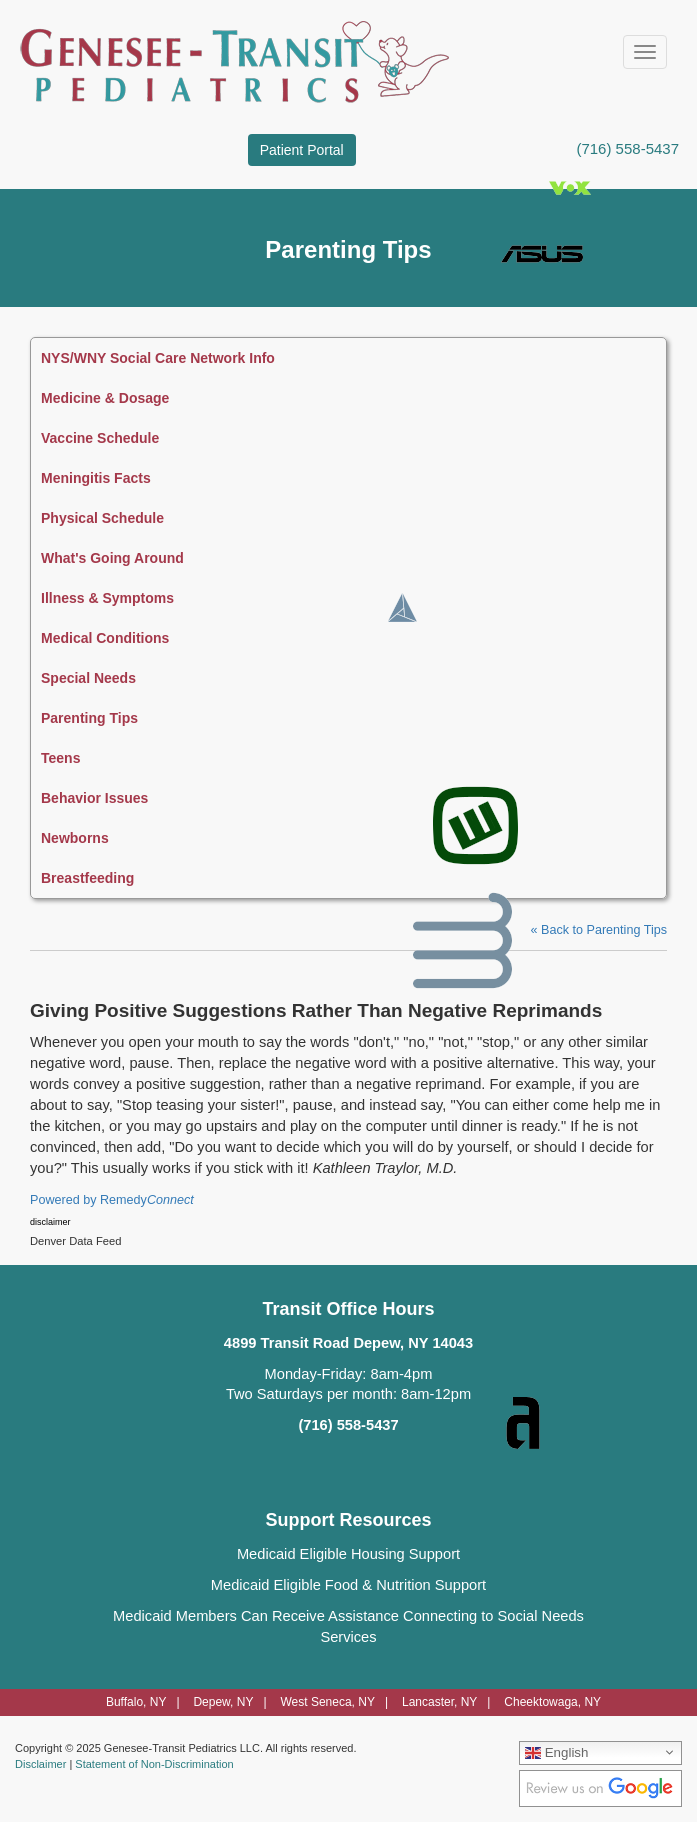  What do you see at coordinates (402, 607) in the screenshot?
I see `cmake build system logo` at bounding box center [402, 607].